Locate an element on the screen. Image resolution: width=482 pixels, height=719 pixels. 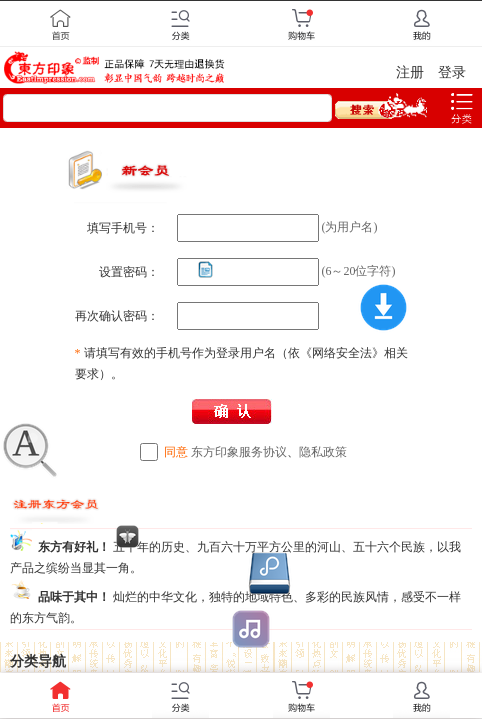
open mousai music recognition app is located at coordinates (251, 629).